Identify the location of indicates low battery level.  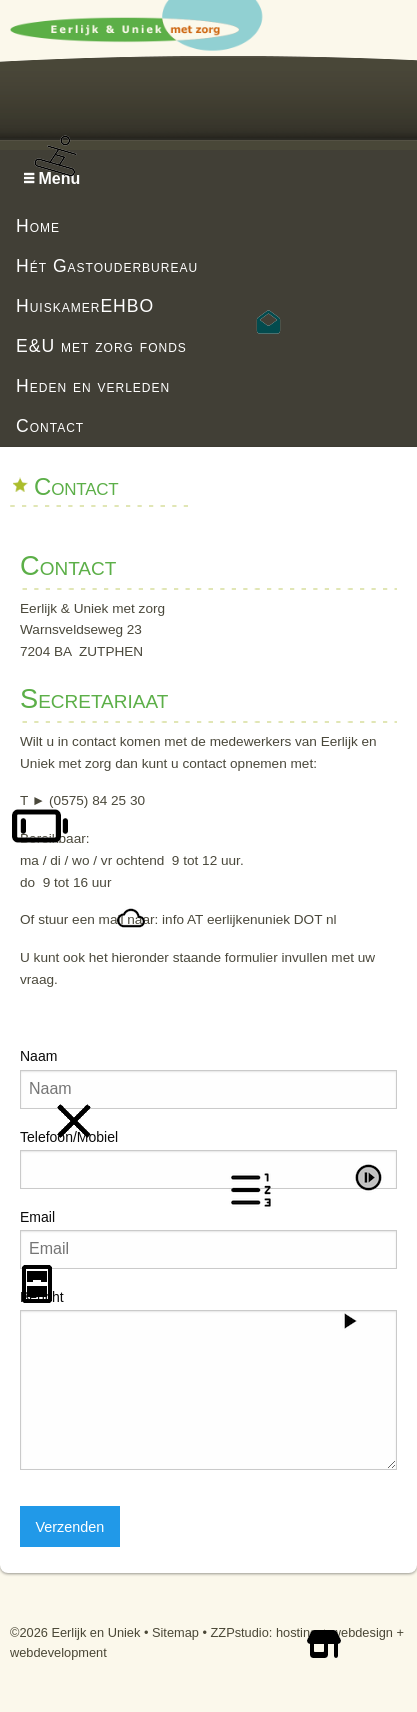
(40, 826).